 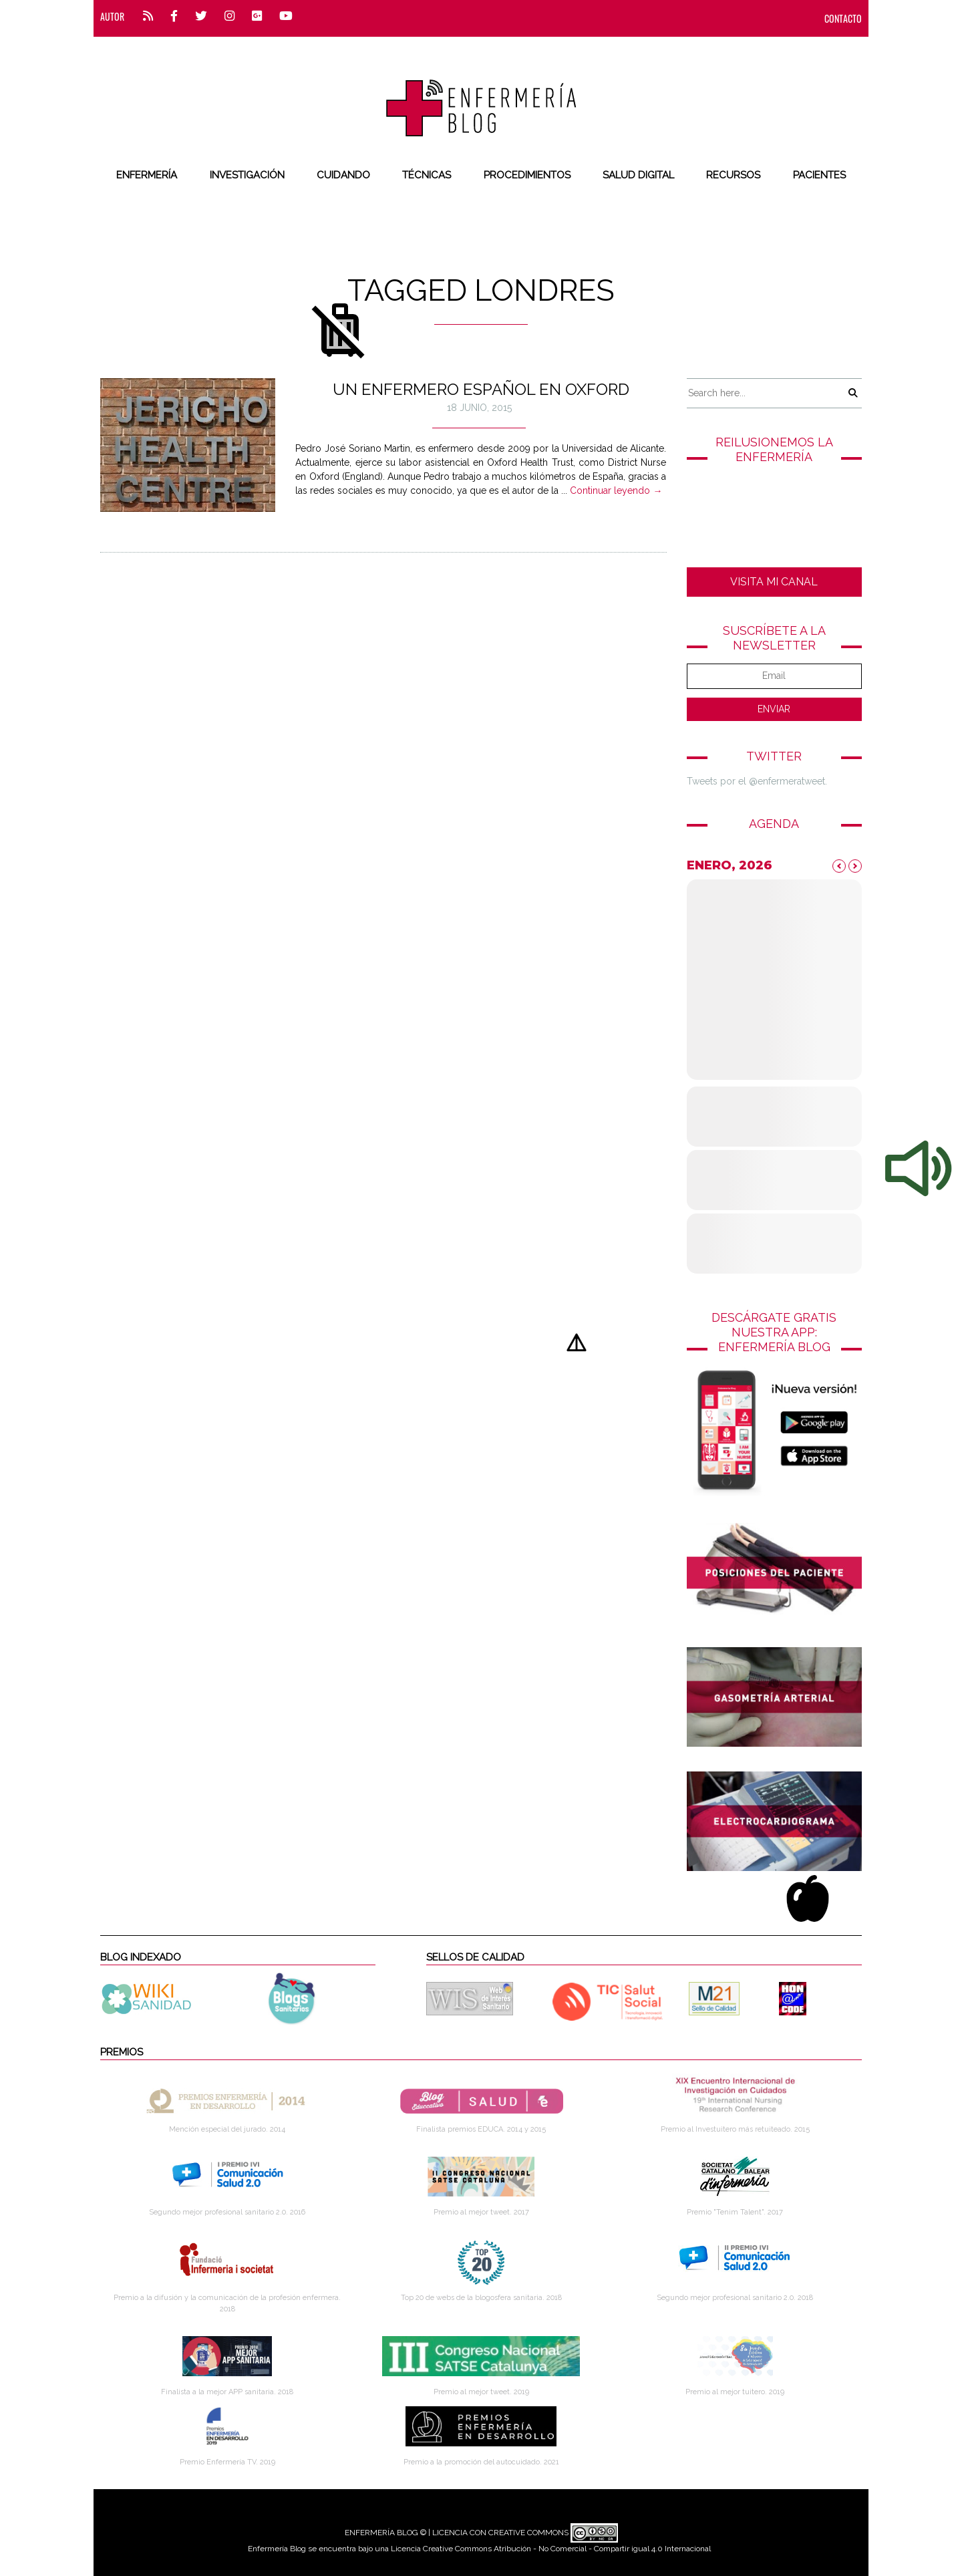 I want to click on access health or nutrition tracking features, so click(x=808, y=1898).